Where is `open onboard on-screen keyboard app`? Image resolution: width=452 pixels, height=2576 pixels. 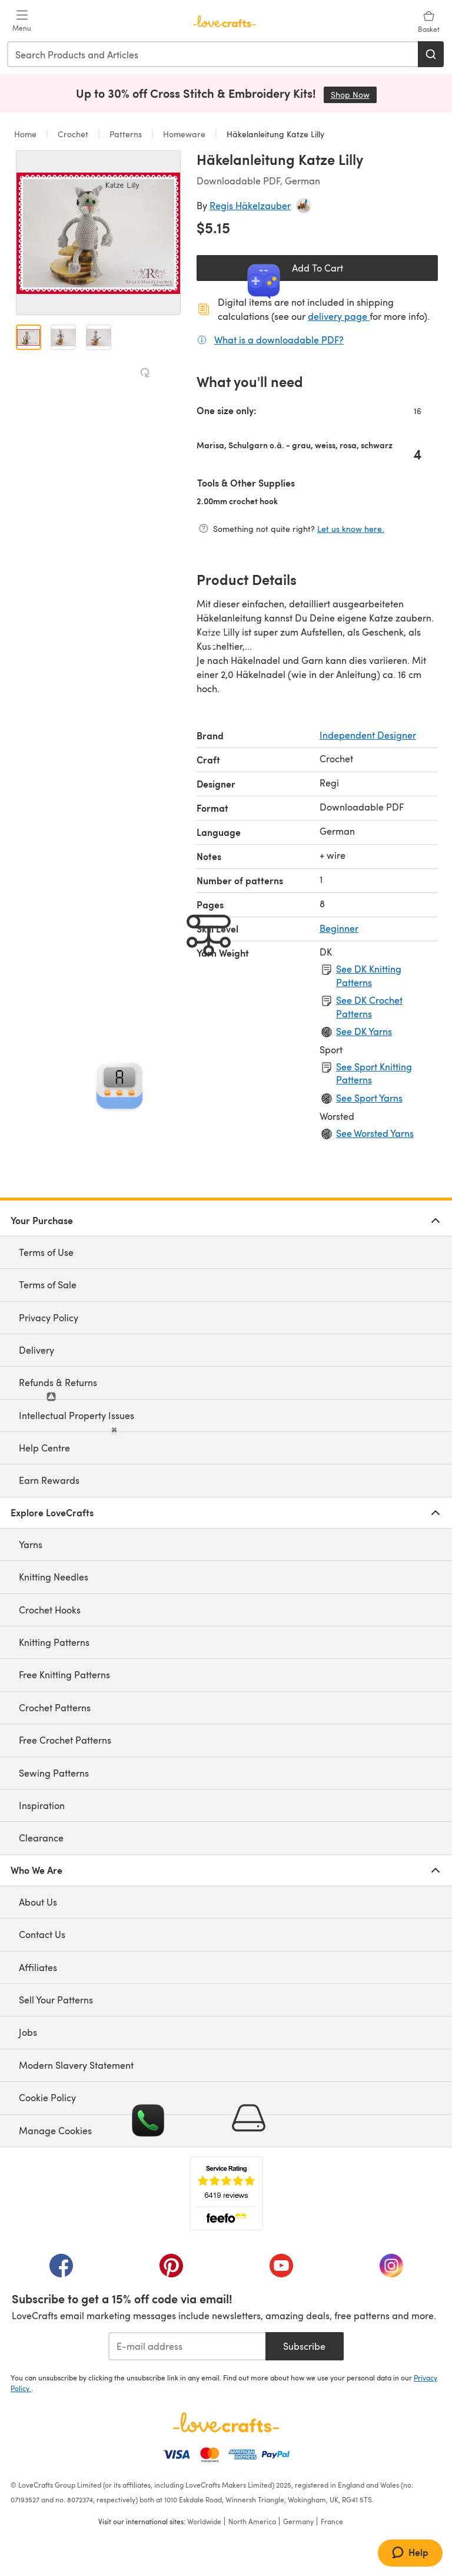
open onboard on-screen keyboard app is located at coordinates (114, 1430).